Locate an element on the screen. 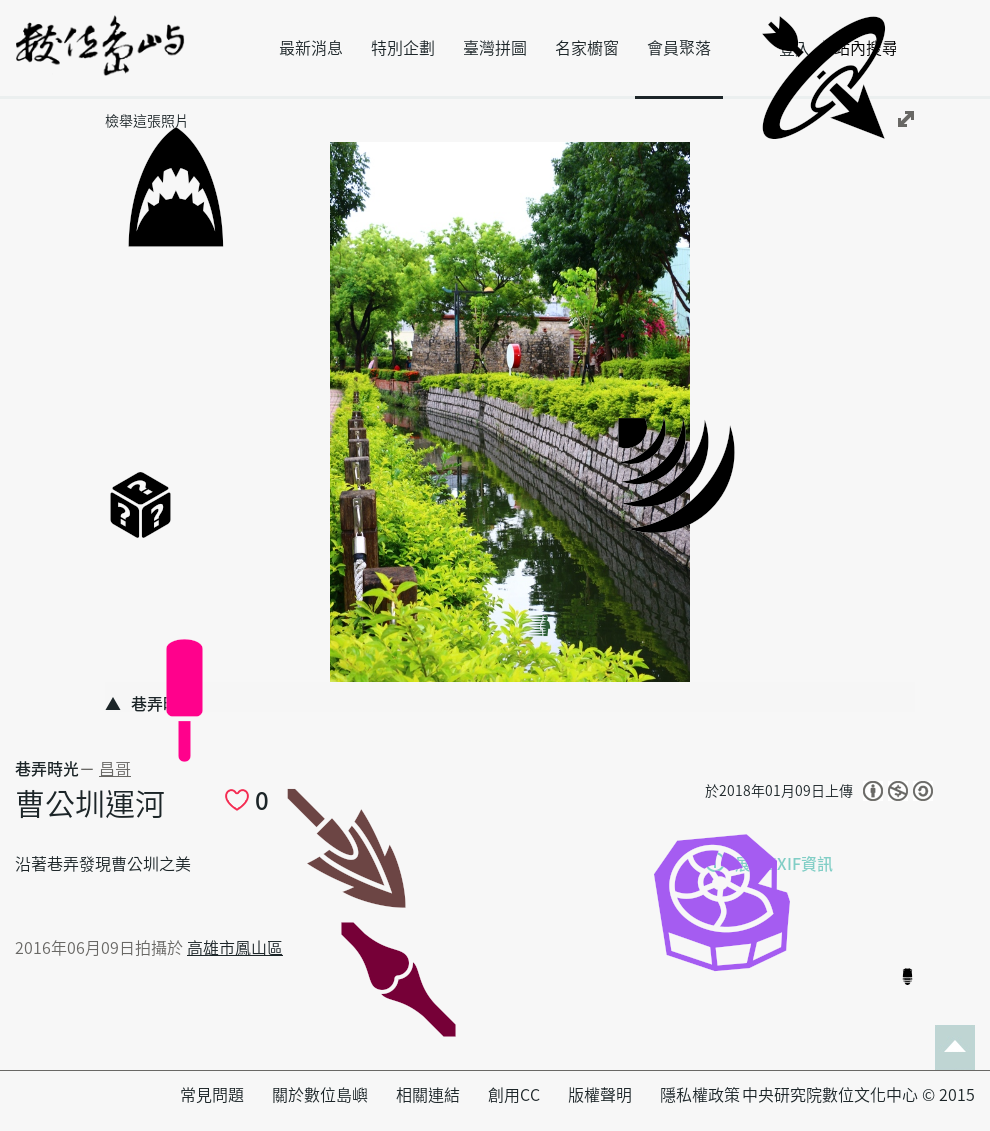 Image resolution: width=990 pixels, height=1131 pixels. select ice pop or popsicle treat is located at coordinates (184, 700).